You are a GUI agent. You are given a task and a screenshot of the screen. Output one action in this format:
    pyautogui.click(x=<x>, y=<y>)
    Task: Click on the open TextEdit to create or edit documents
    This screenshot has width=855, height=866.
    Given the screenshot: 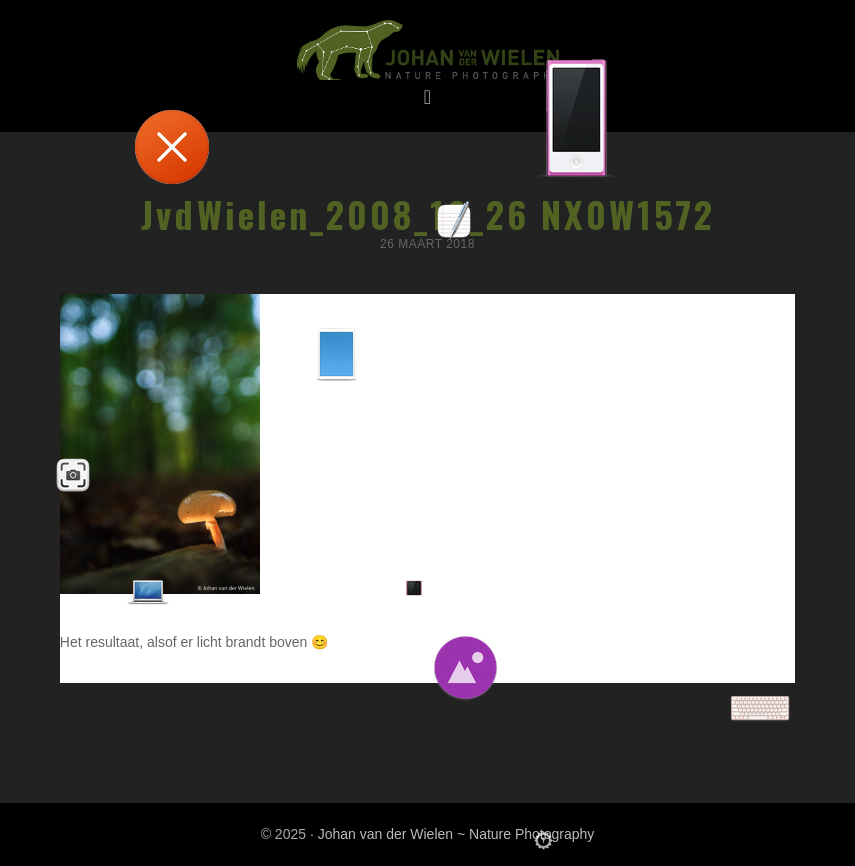 What is the action you would take?
    pyautogui.click(x=454, y=221)
    